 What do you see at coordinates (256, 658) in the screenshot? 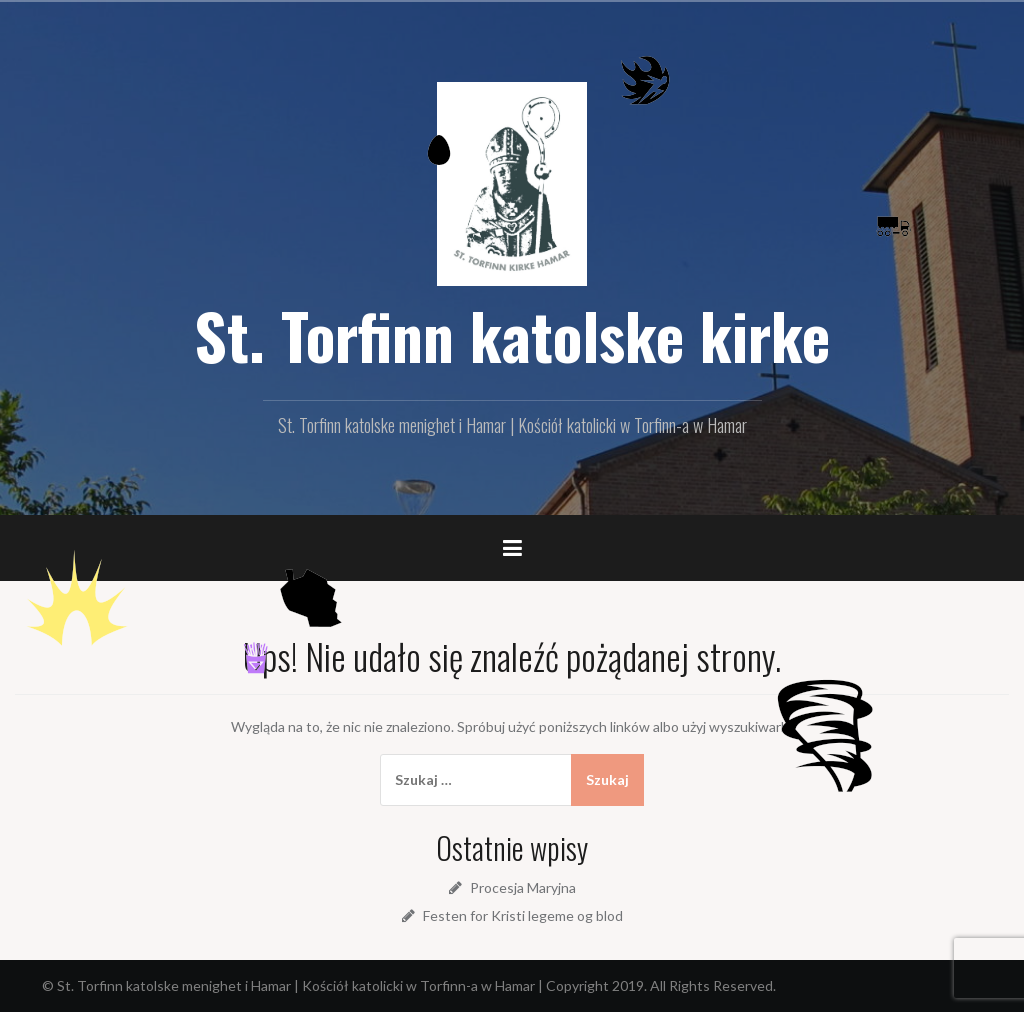
I see `browse fast food or snack options` at bounding box center [256, 658].